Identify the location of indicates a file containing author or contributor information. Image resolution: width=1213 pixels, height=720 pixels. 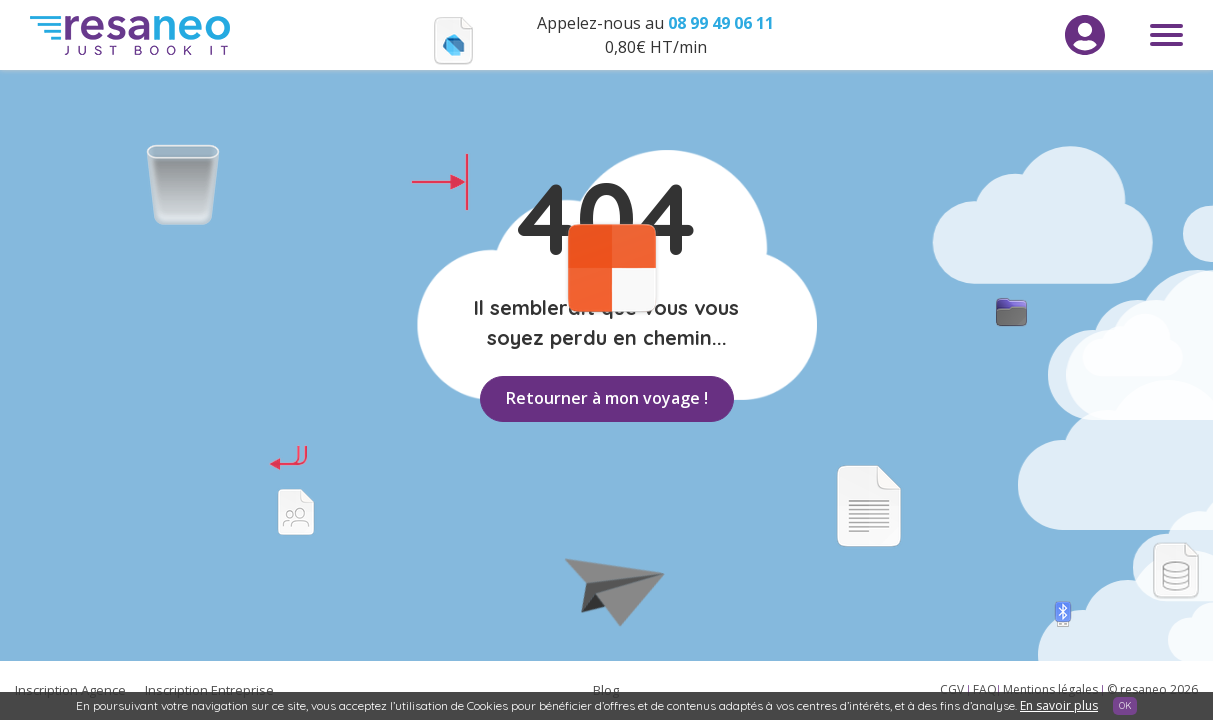
(296, 512).